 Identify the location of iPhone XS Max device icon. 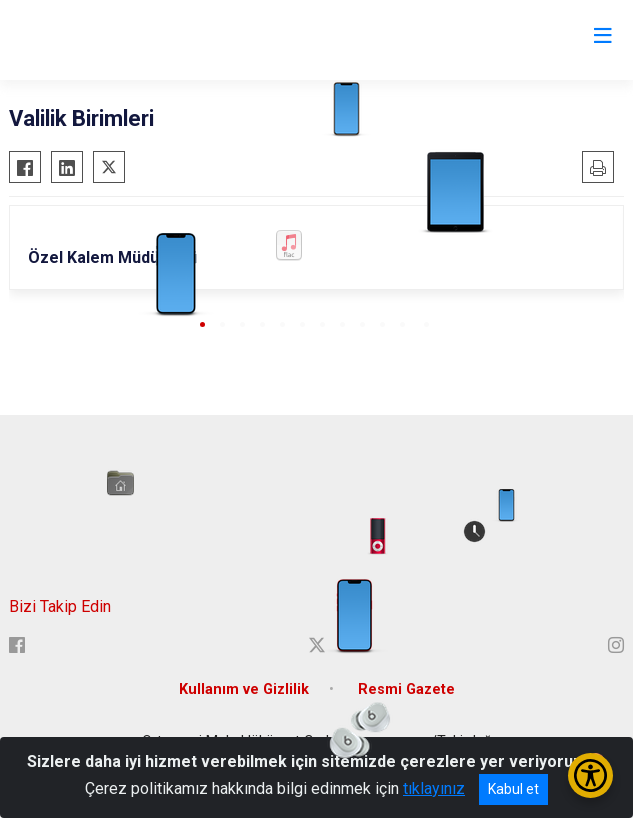
(346, 109).